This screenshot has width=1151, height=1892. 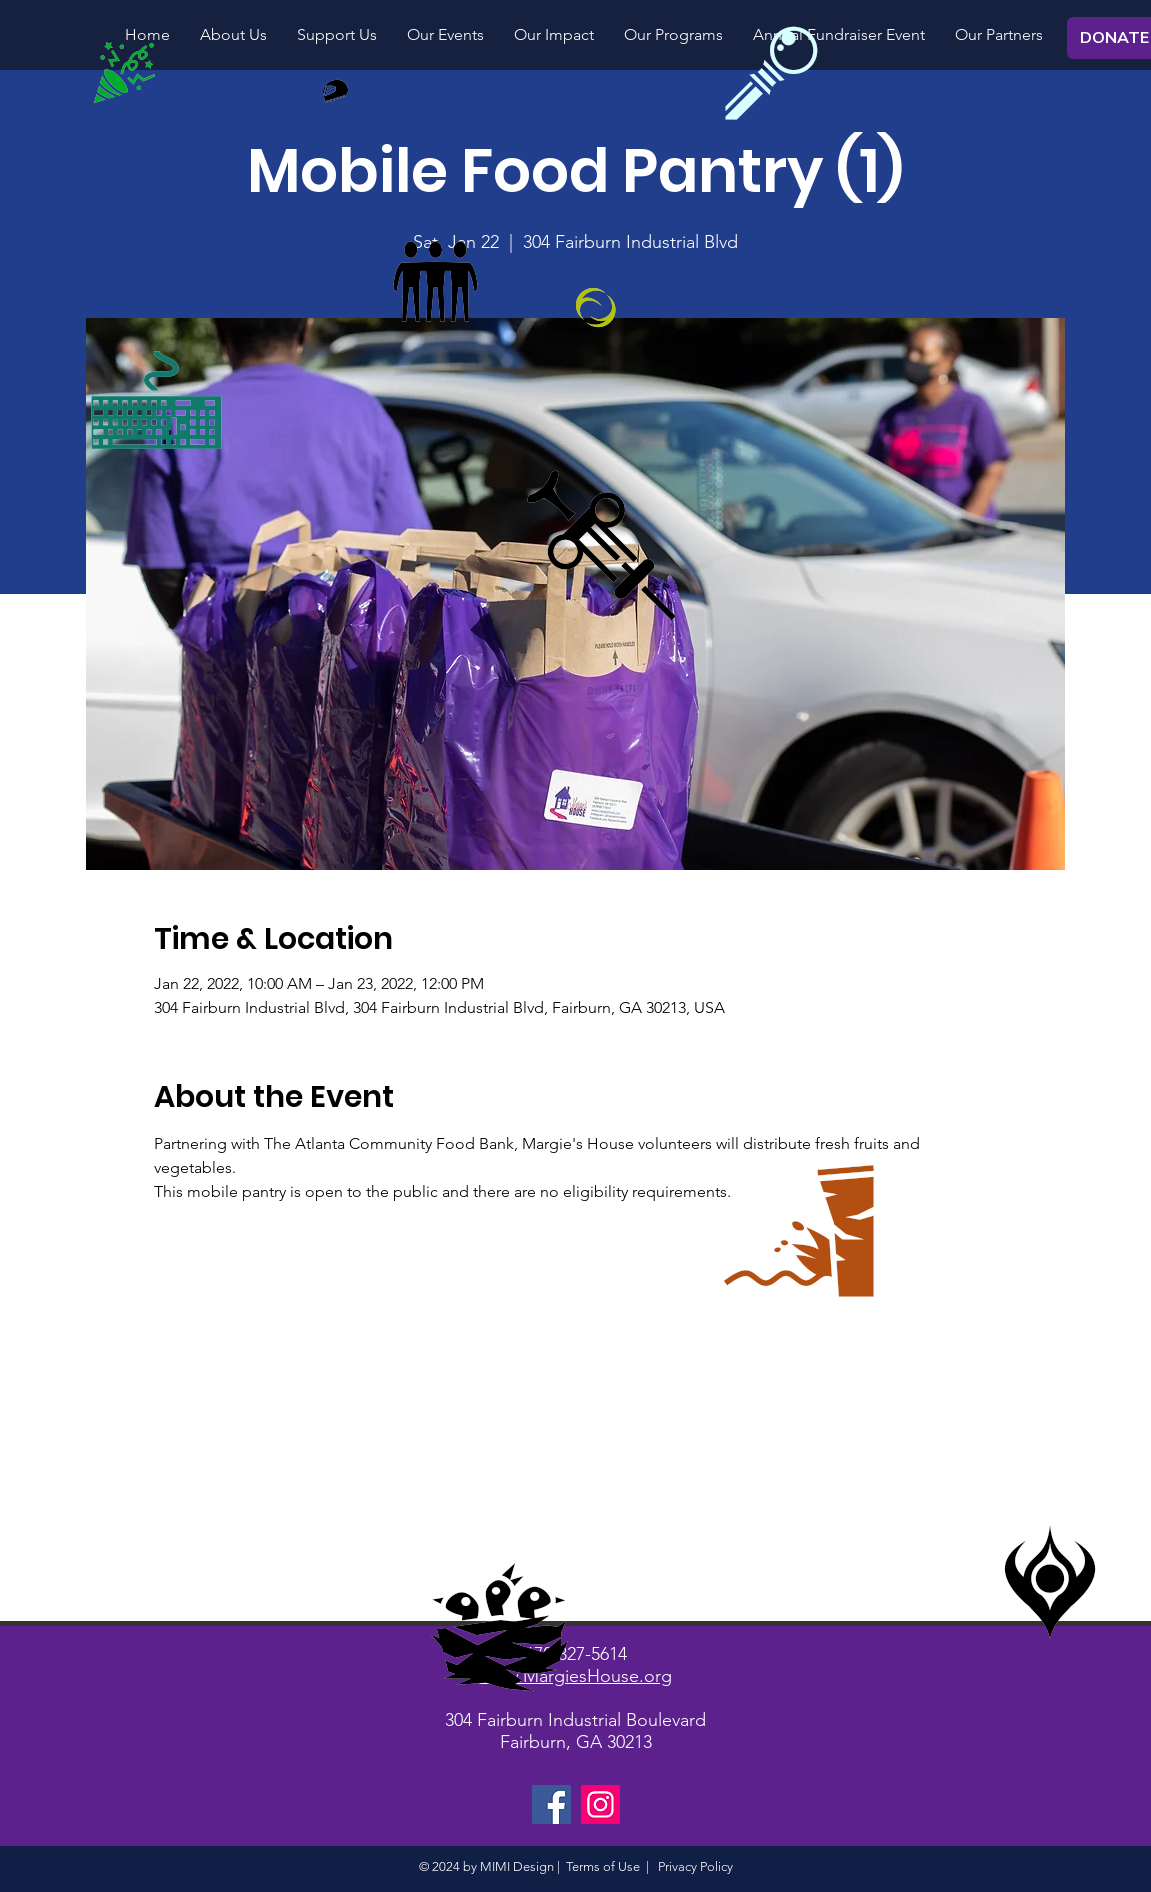 I want to click on access medical or health settings, so click(x=601, y=545).